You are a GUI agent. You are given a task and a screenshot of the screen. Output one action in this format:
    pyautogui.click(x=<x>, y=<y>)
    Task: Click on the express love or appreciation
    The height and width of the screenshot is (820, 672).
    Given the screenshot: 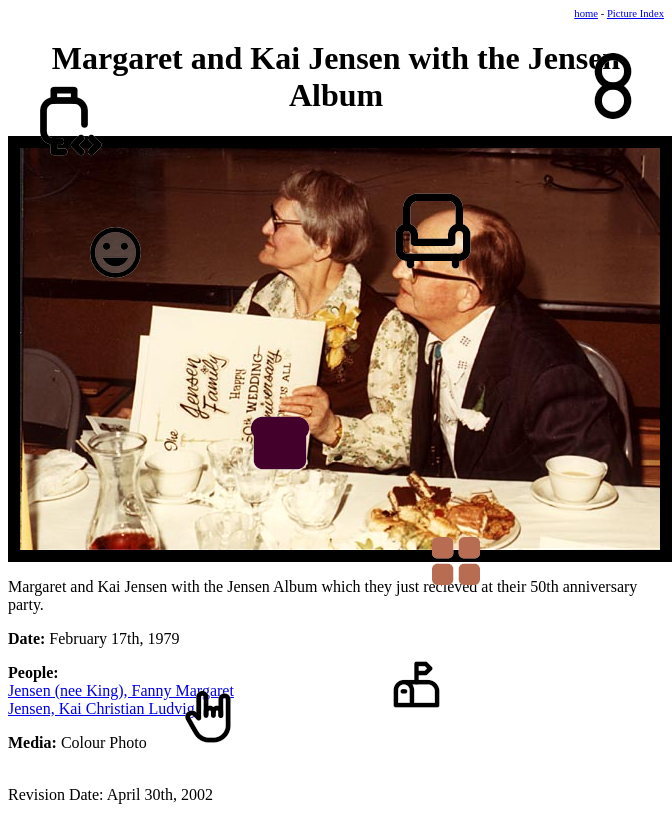 What is the action you would take?
    pyautogui.click(x=208, y=715)
    